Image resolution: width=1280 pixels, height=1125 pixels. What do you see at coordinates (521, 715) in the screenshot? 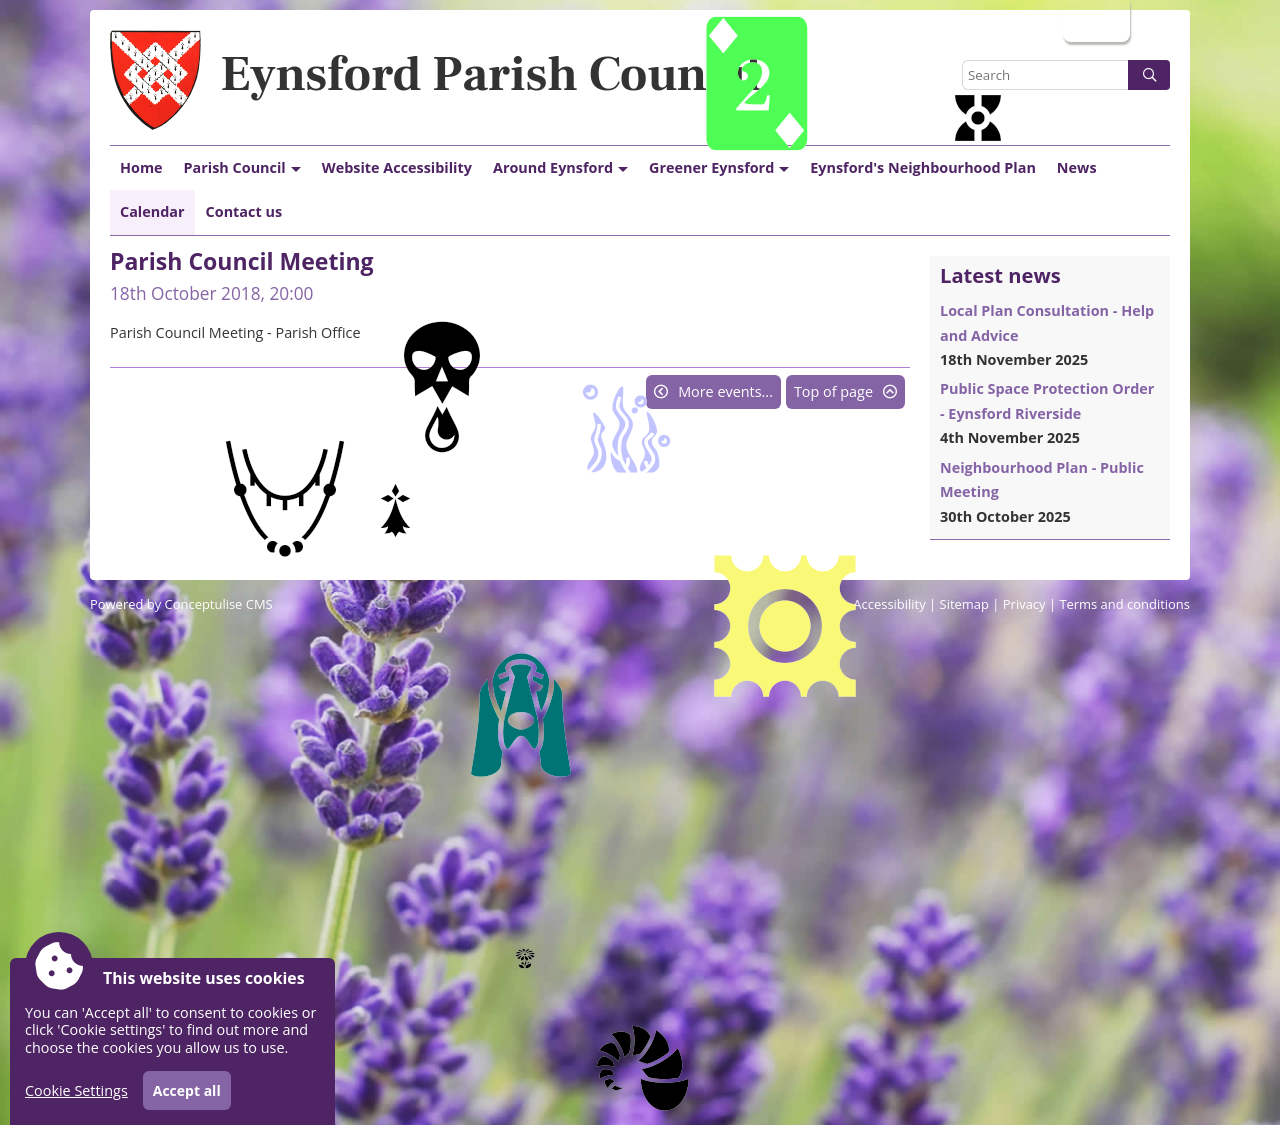
I see `select basset hound as your pet avatar` at bounding box center [521, 715].